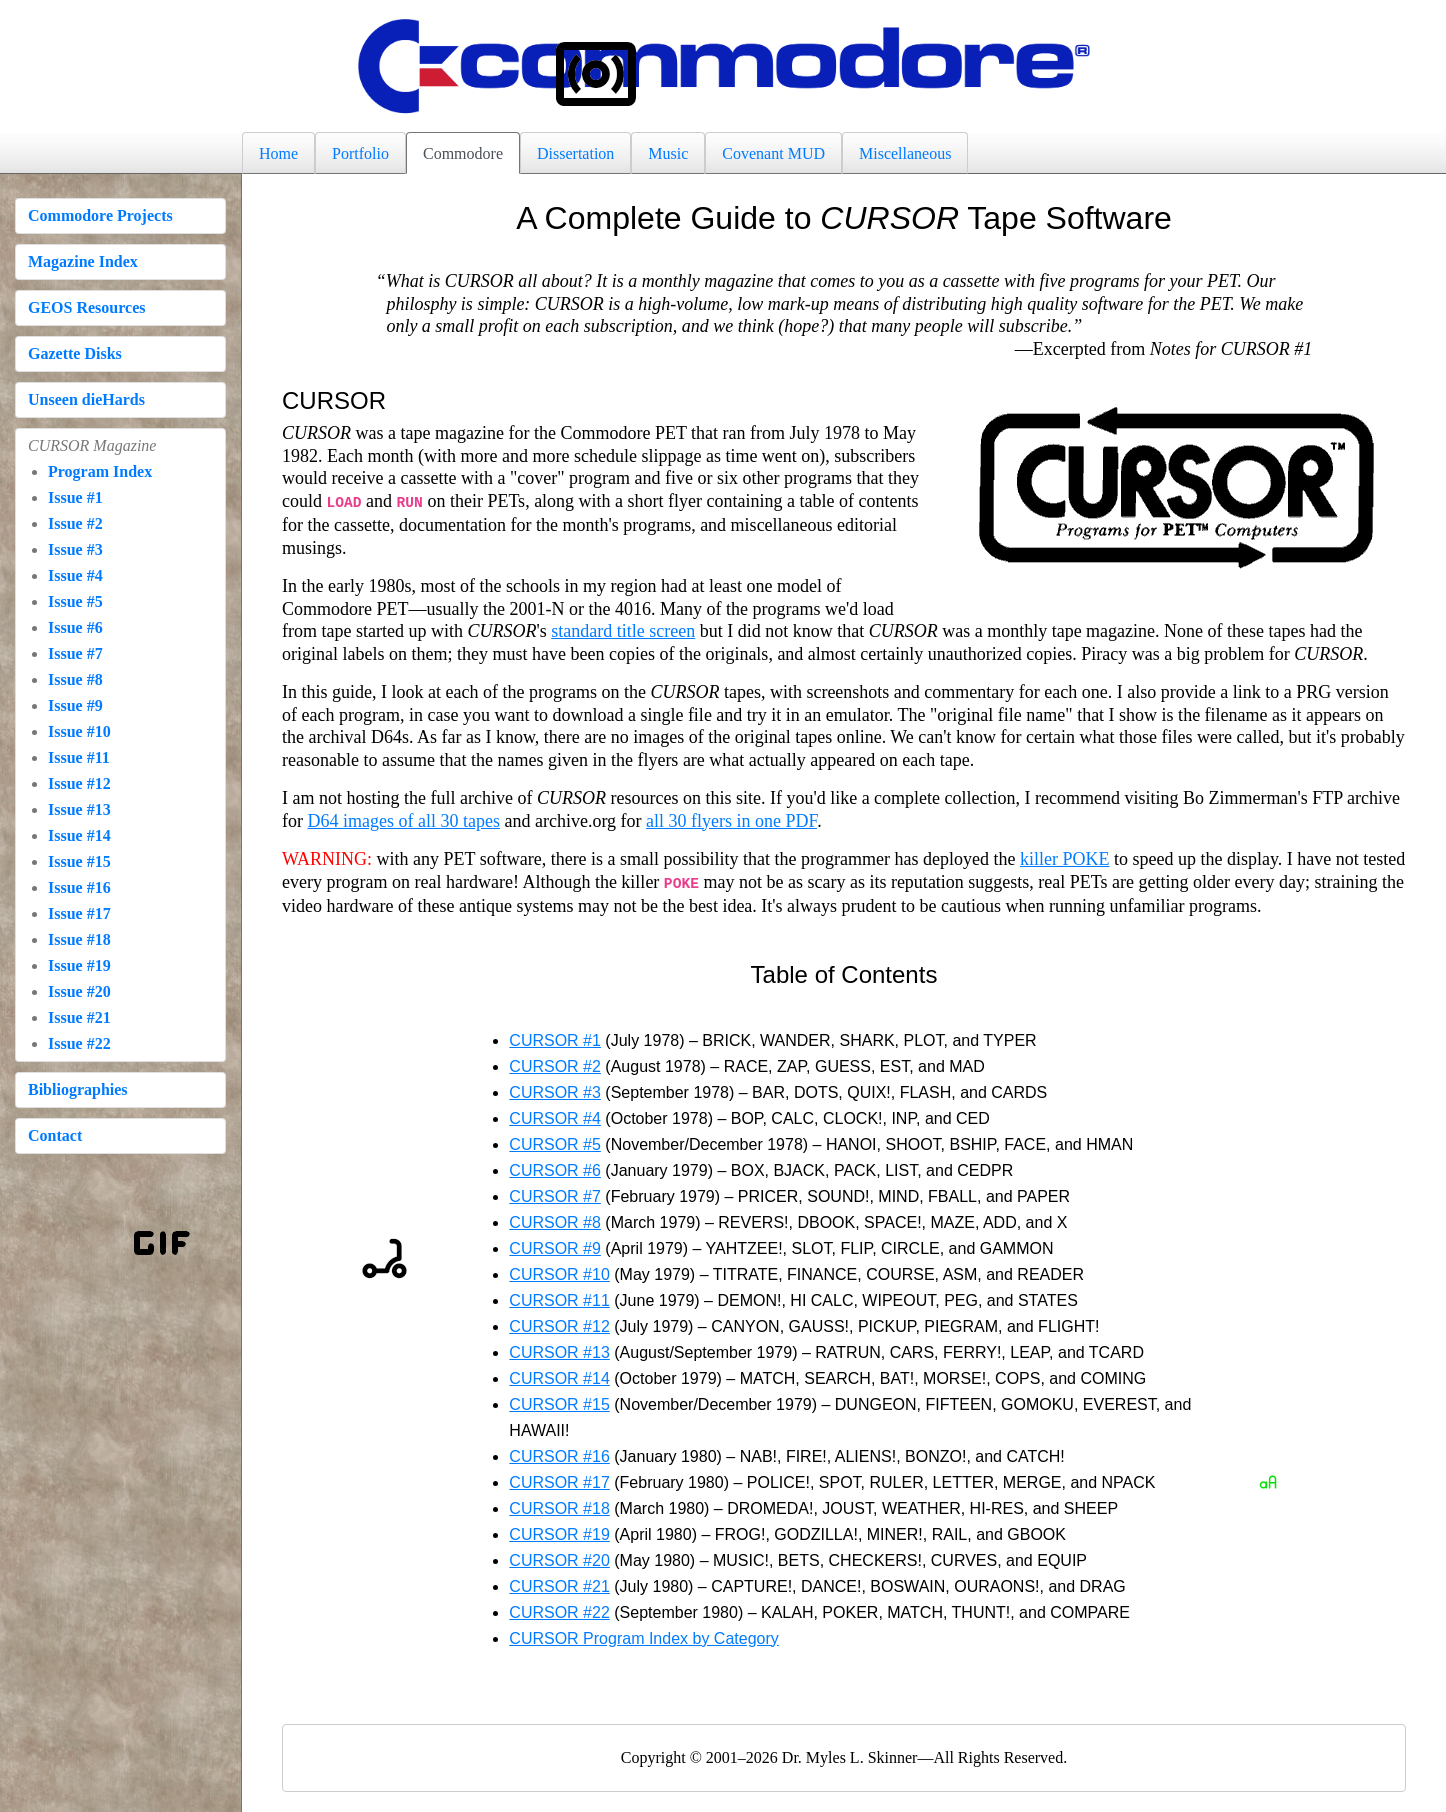  Describe the element at coordinates (1268, 1482) in the screenshot. I see `toggle between uppercase and lowercase text` at that location.